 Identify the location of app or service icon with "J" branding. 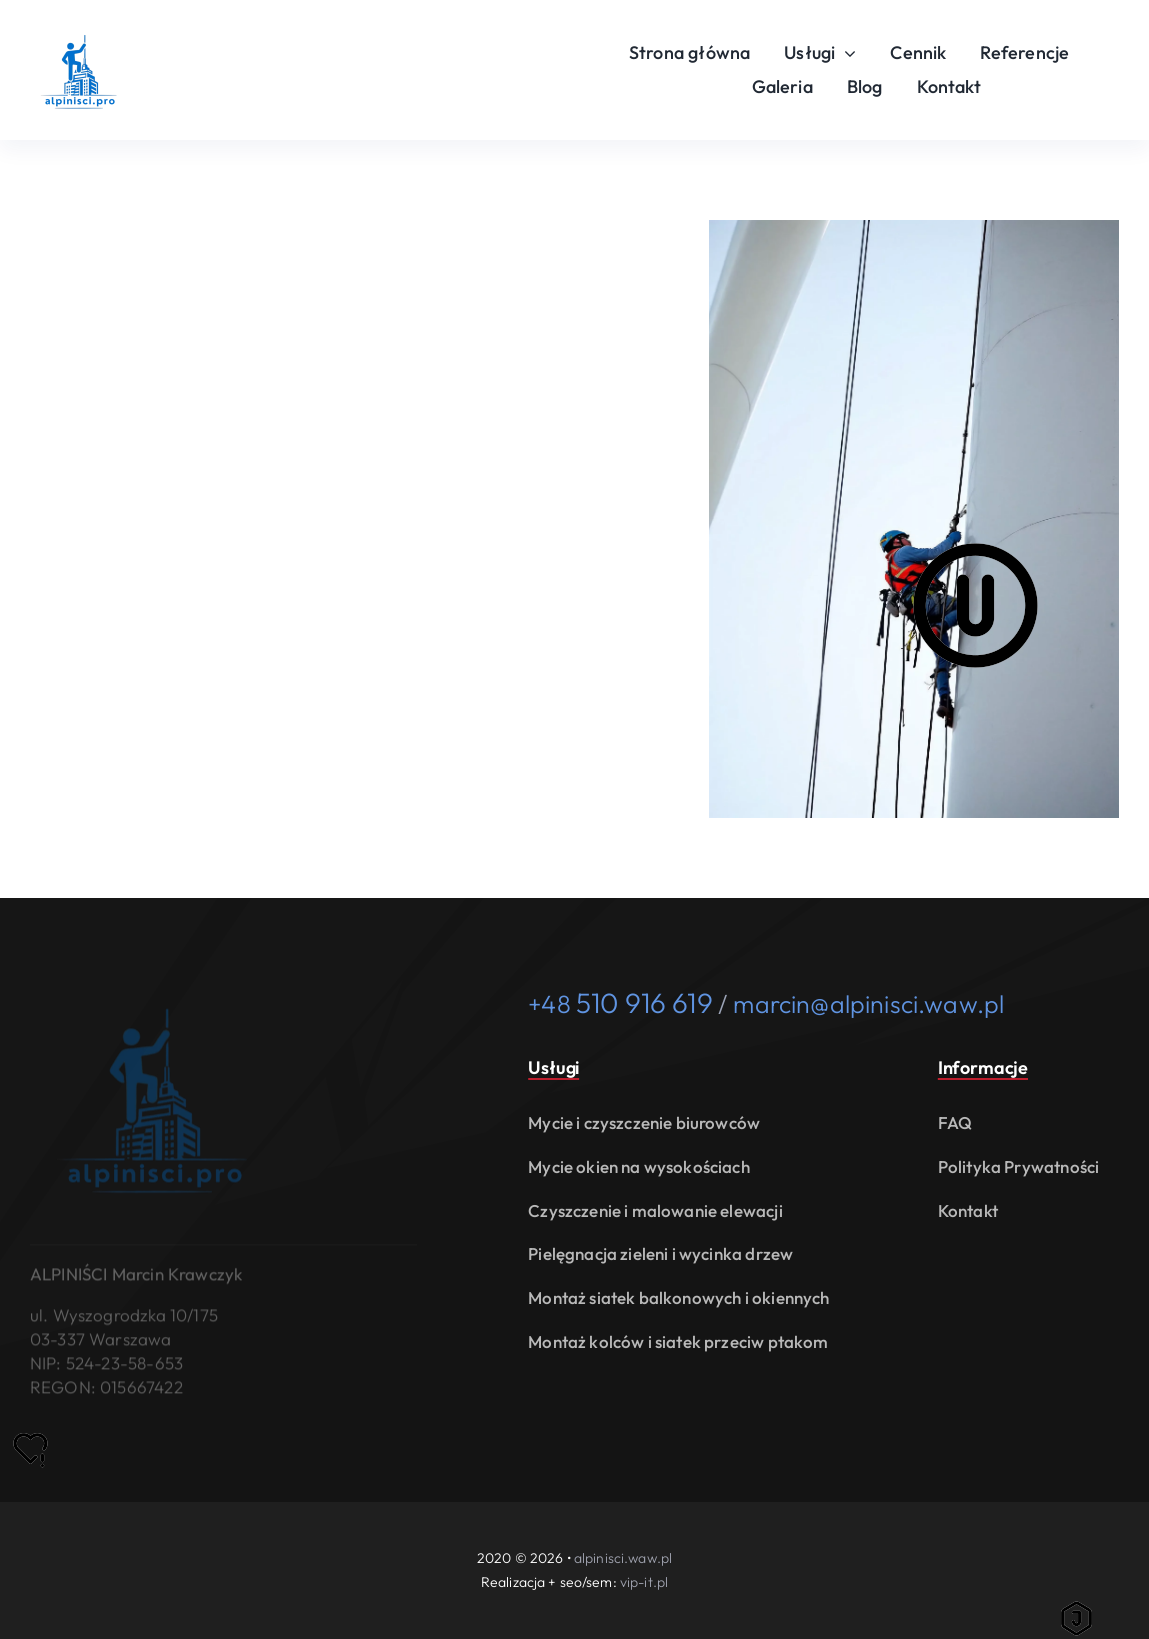
(1076, 1618).